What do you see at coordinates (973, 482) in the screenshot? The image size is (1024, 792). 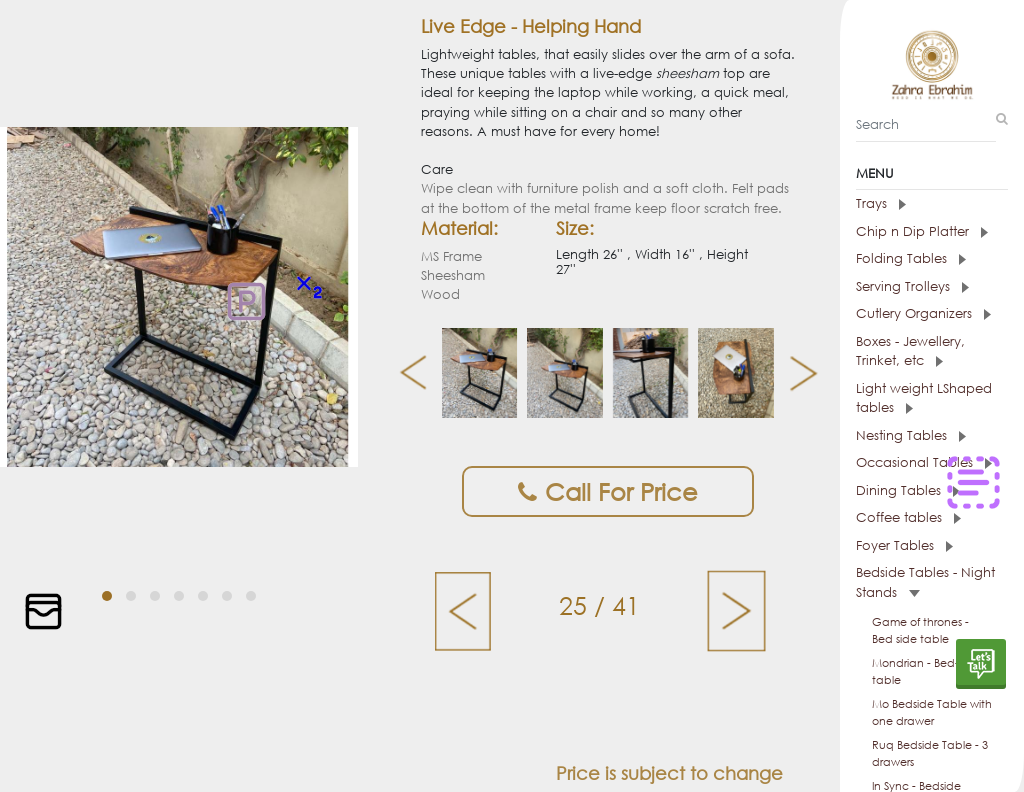 I see `select text within a document` at bounding box center [973, 482].